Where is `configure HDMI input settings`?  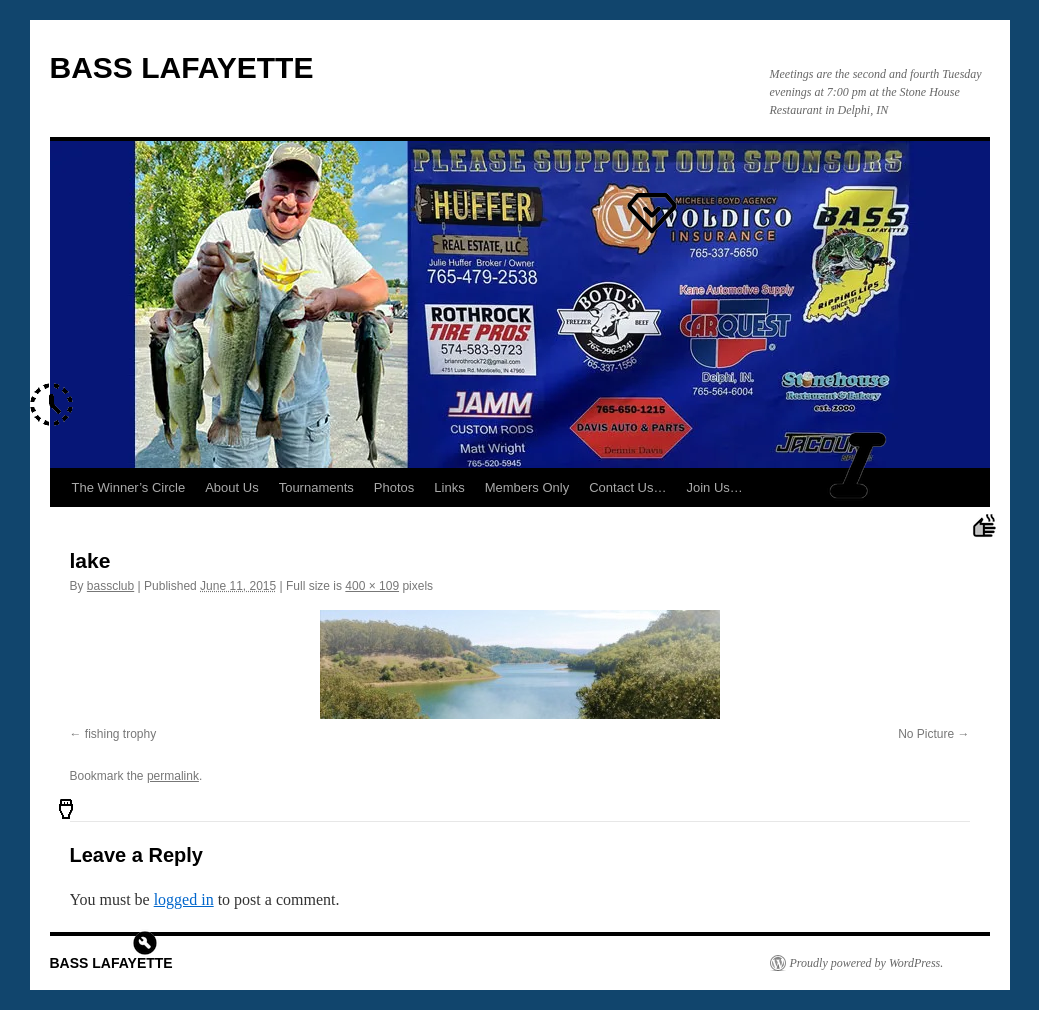 configure HDMI input settings is located at coordinates (66, 809).